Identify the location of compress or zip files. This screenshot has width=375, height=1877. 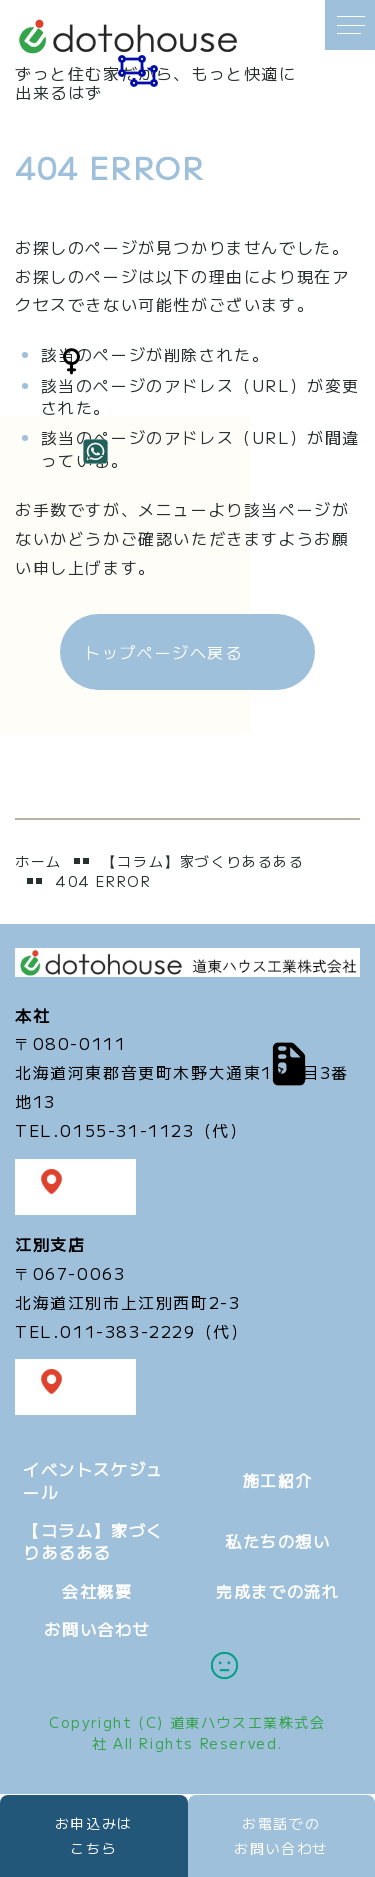
(289, 1064).